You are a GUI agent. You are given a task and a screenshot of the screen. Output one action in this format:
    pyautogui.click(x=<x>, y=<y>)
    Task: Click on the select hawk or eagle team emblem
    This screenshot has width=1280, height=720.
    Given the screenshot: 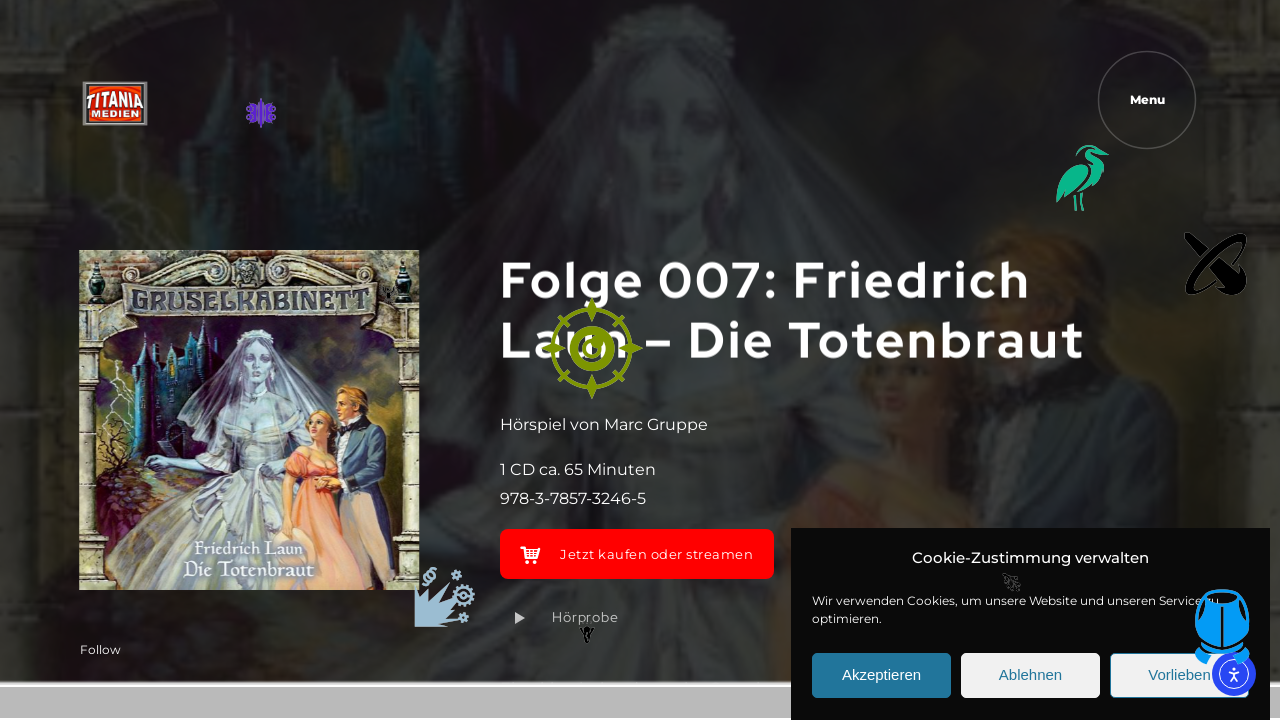 What is the action you would take?
    pyautogui.click(x=388, y=293)
    